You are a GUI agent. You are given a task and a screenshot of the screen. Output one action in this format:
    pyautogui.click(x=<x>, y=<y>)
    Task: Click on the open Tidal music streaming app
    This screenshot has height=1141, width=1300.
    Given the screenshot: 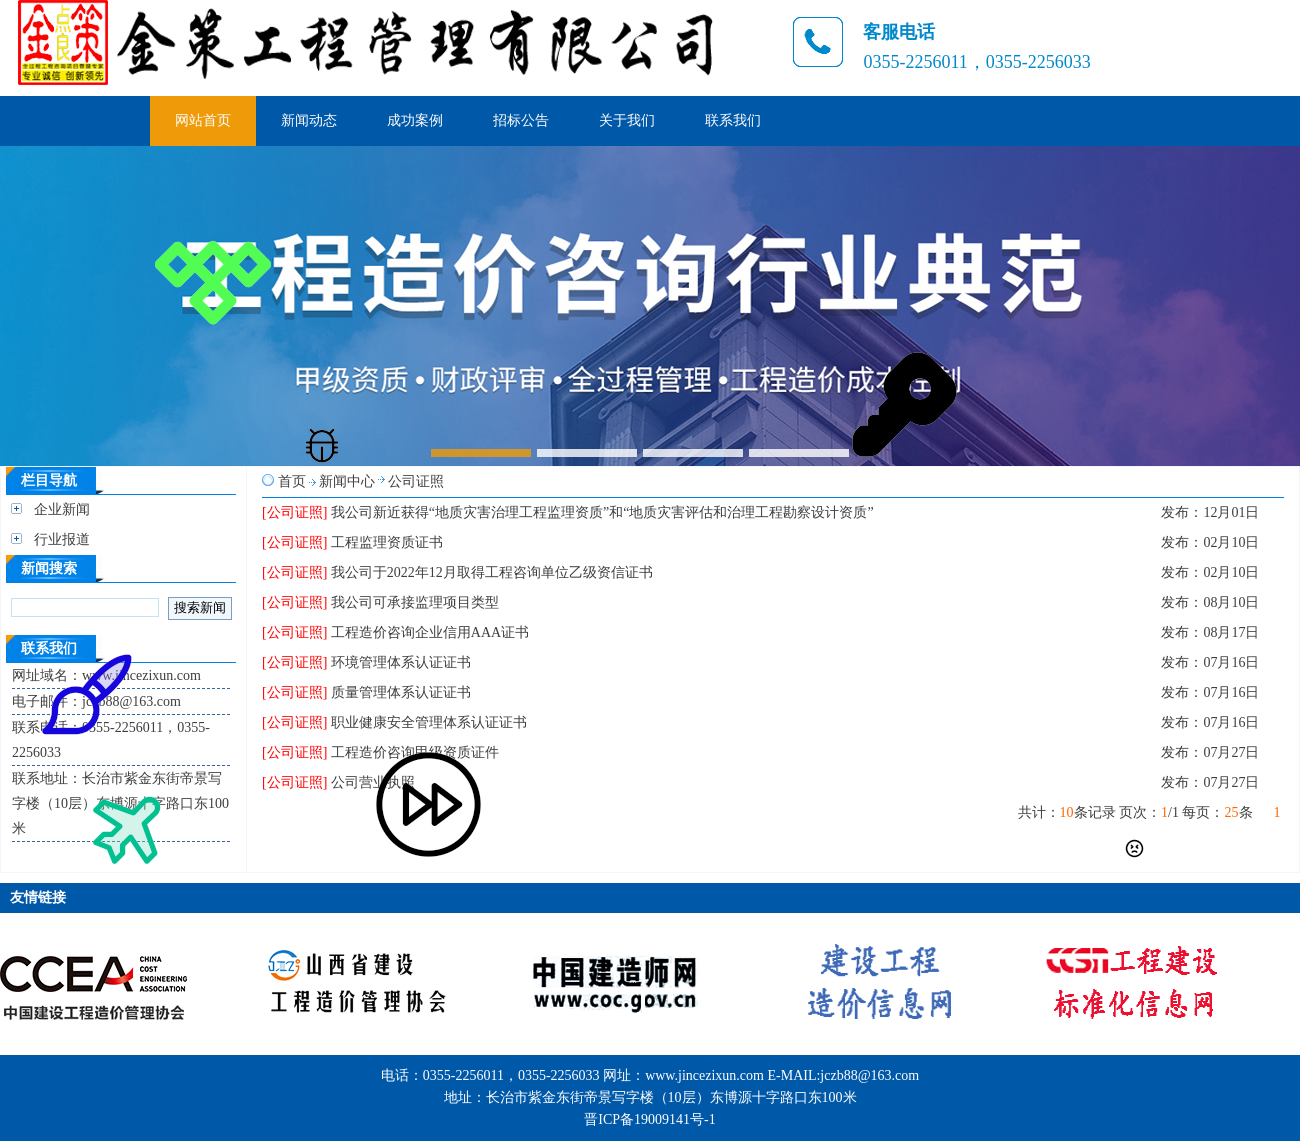 What is the action you would take?
    pyautogui.click(x=213, y=279)
    